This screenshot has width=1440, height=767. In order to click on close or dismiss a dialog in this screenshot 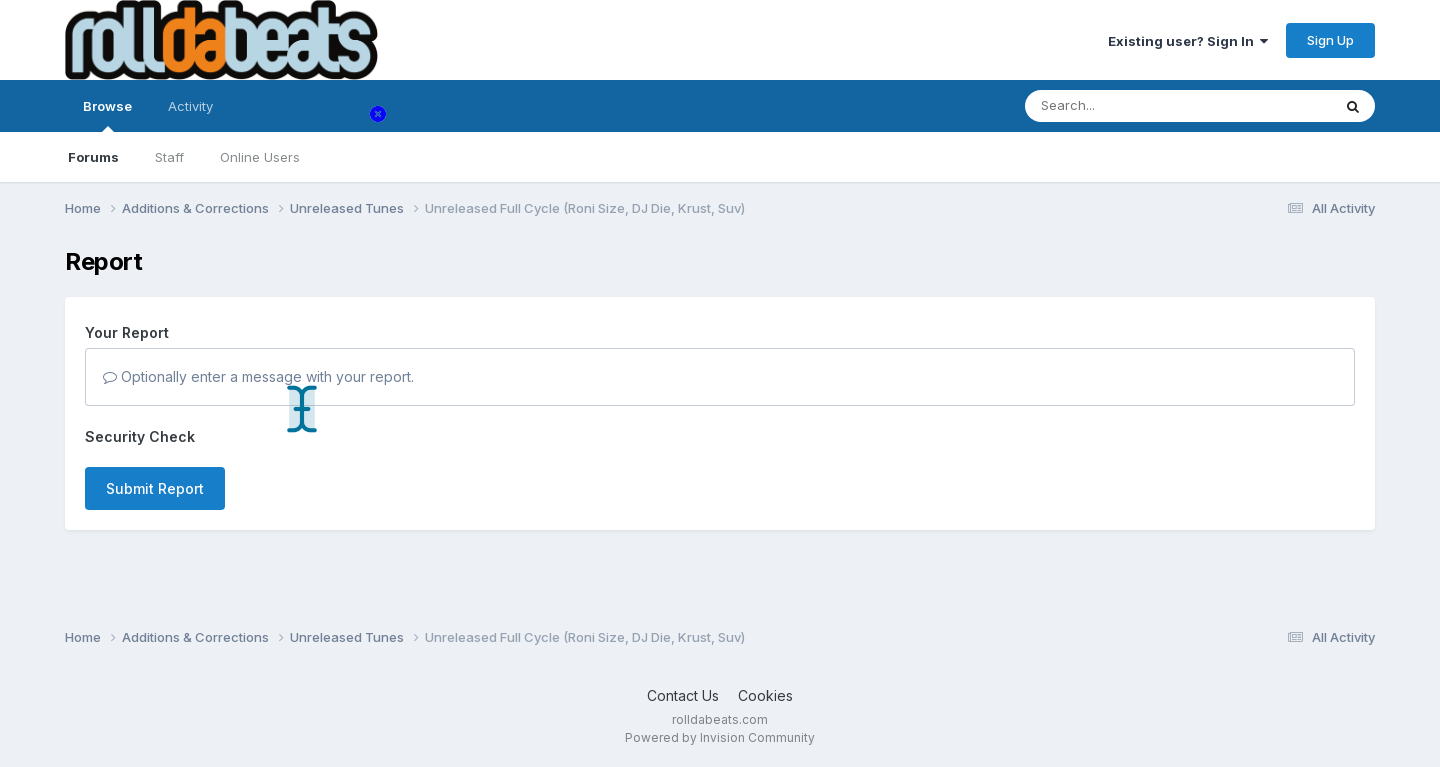, I will do `click(378, 114)`.